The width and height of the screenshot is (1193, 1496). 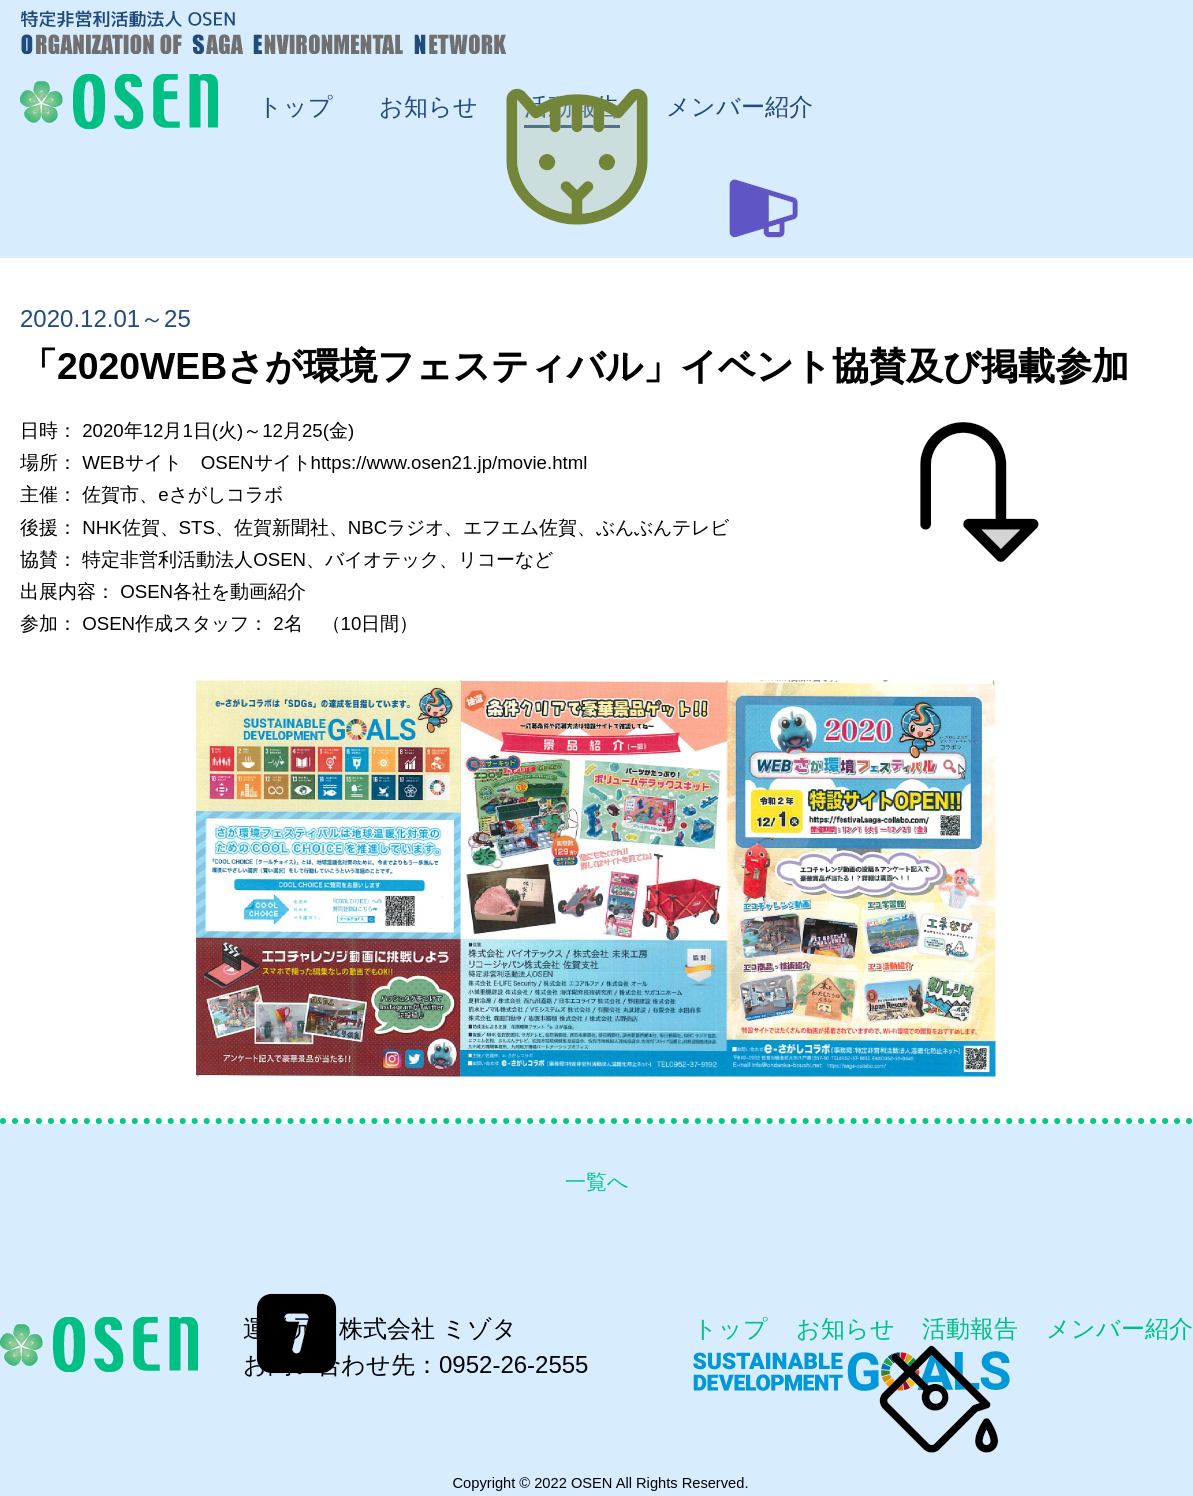 What do you see at coordinates (937, 1403) in the screenshot?
I see `fill an area with color` at bounding box center [937, 1403].